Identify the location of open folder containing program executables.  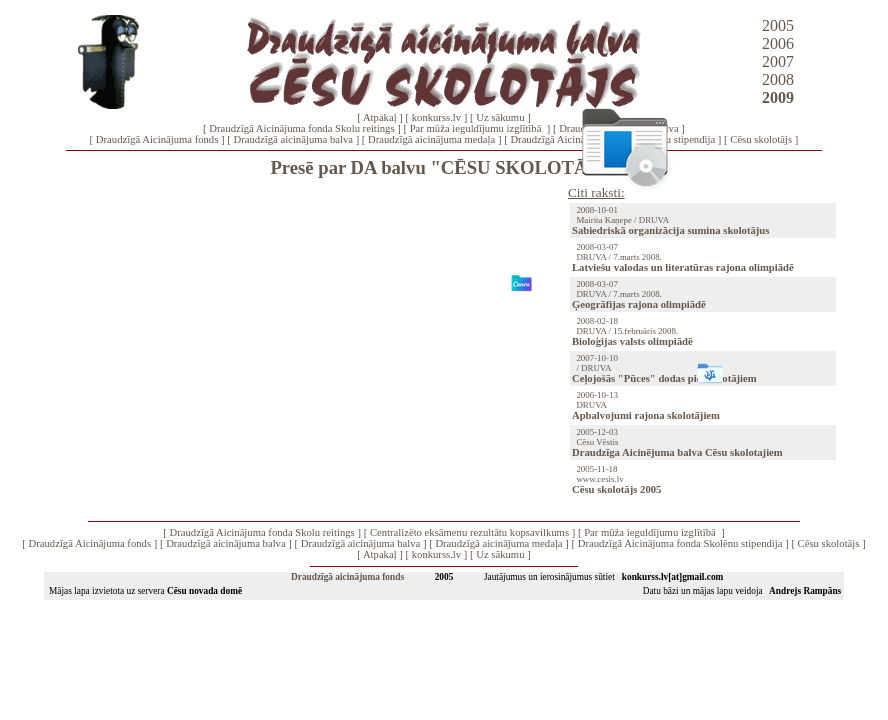
(624, 144).